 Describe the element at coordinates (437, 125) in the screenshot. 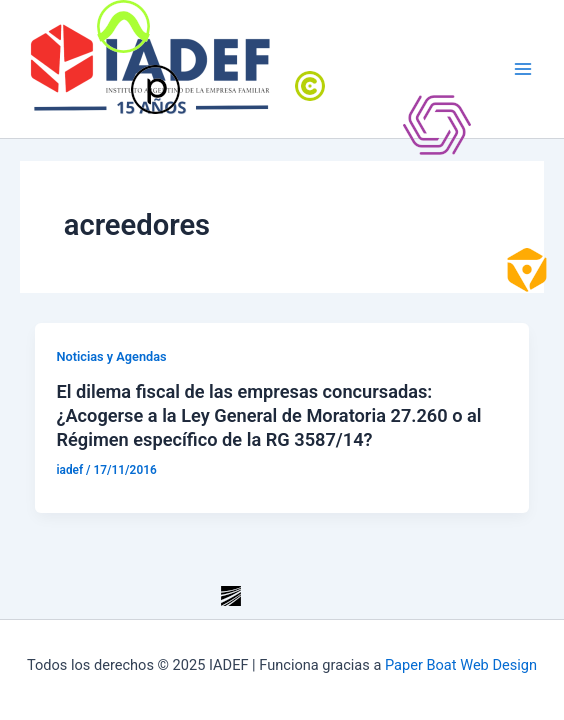

I see `plume app or service logo` at that location.